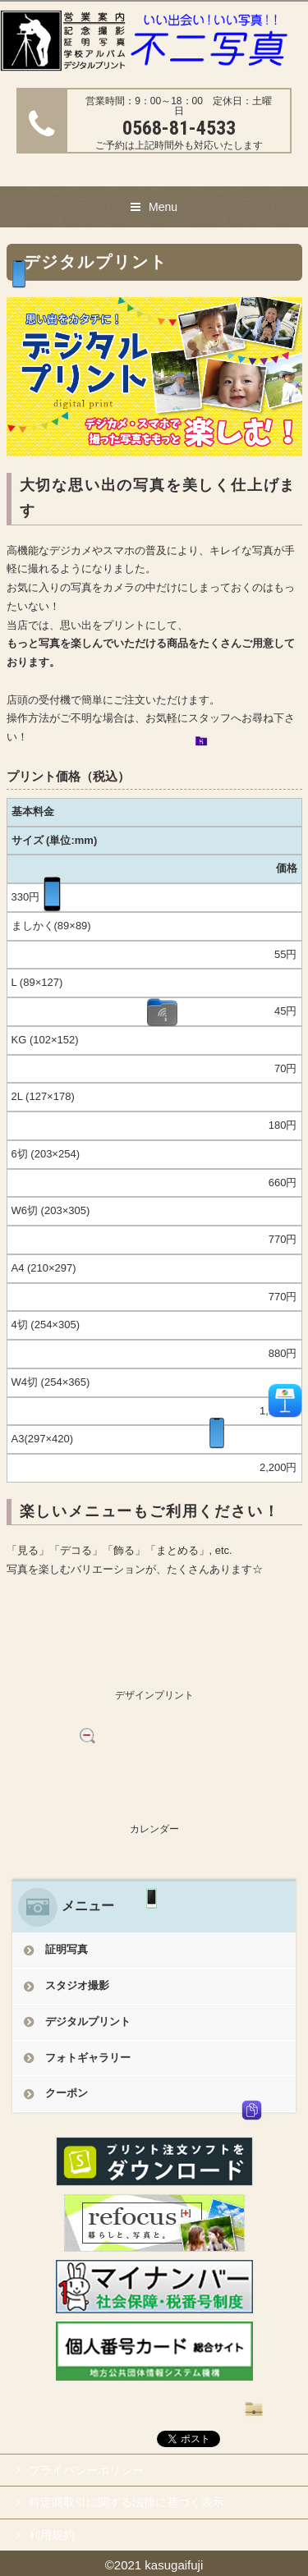 Image resolution: width=308 pixels, height=2576 pixels. Describe the element at coordinates (285, 1400) in the screenshot. I see `open keynote to create or edit presentations` at that location.